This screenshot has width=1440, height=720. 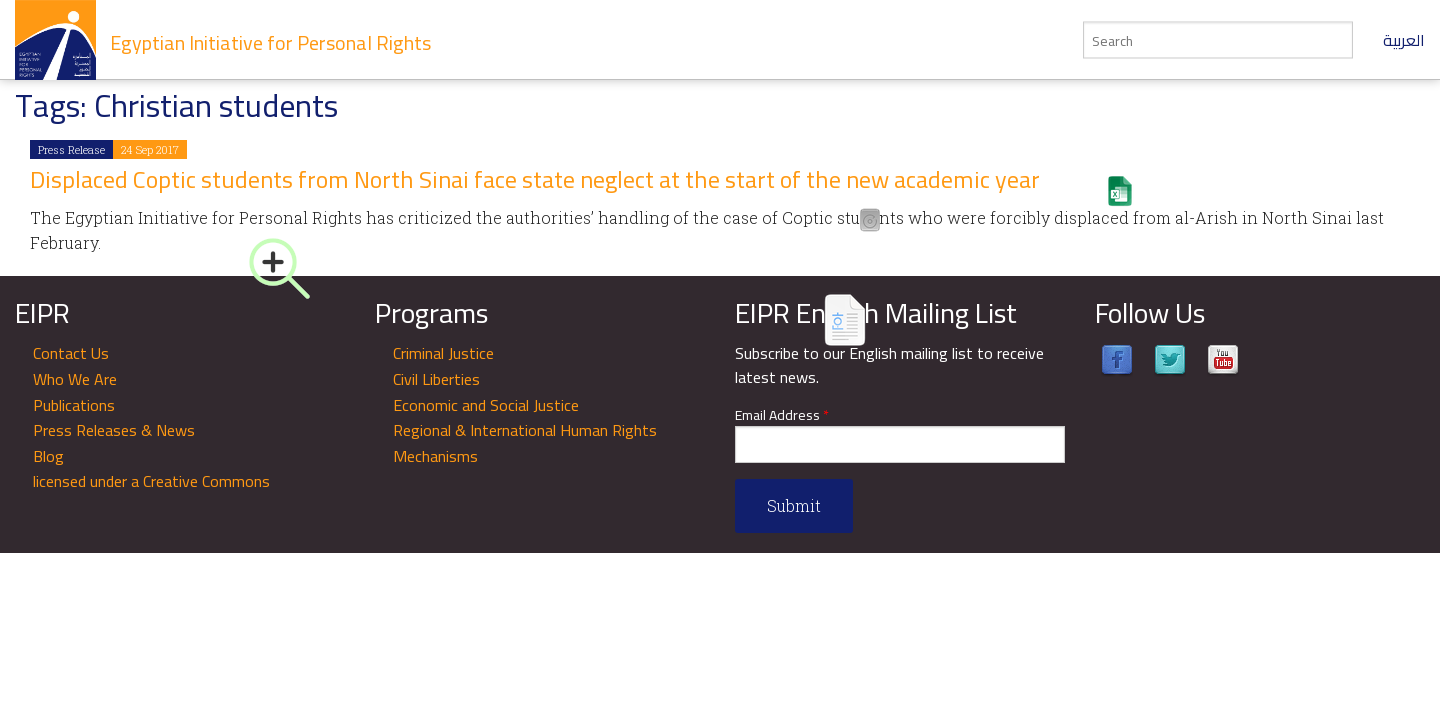 What do you see at coordinates (1120, 191) in the screenshot?
I see `open microsoft excel spreadsheet file` at bounding box center [1120, 191].